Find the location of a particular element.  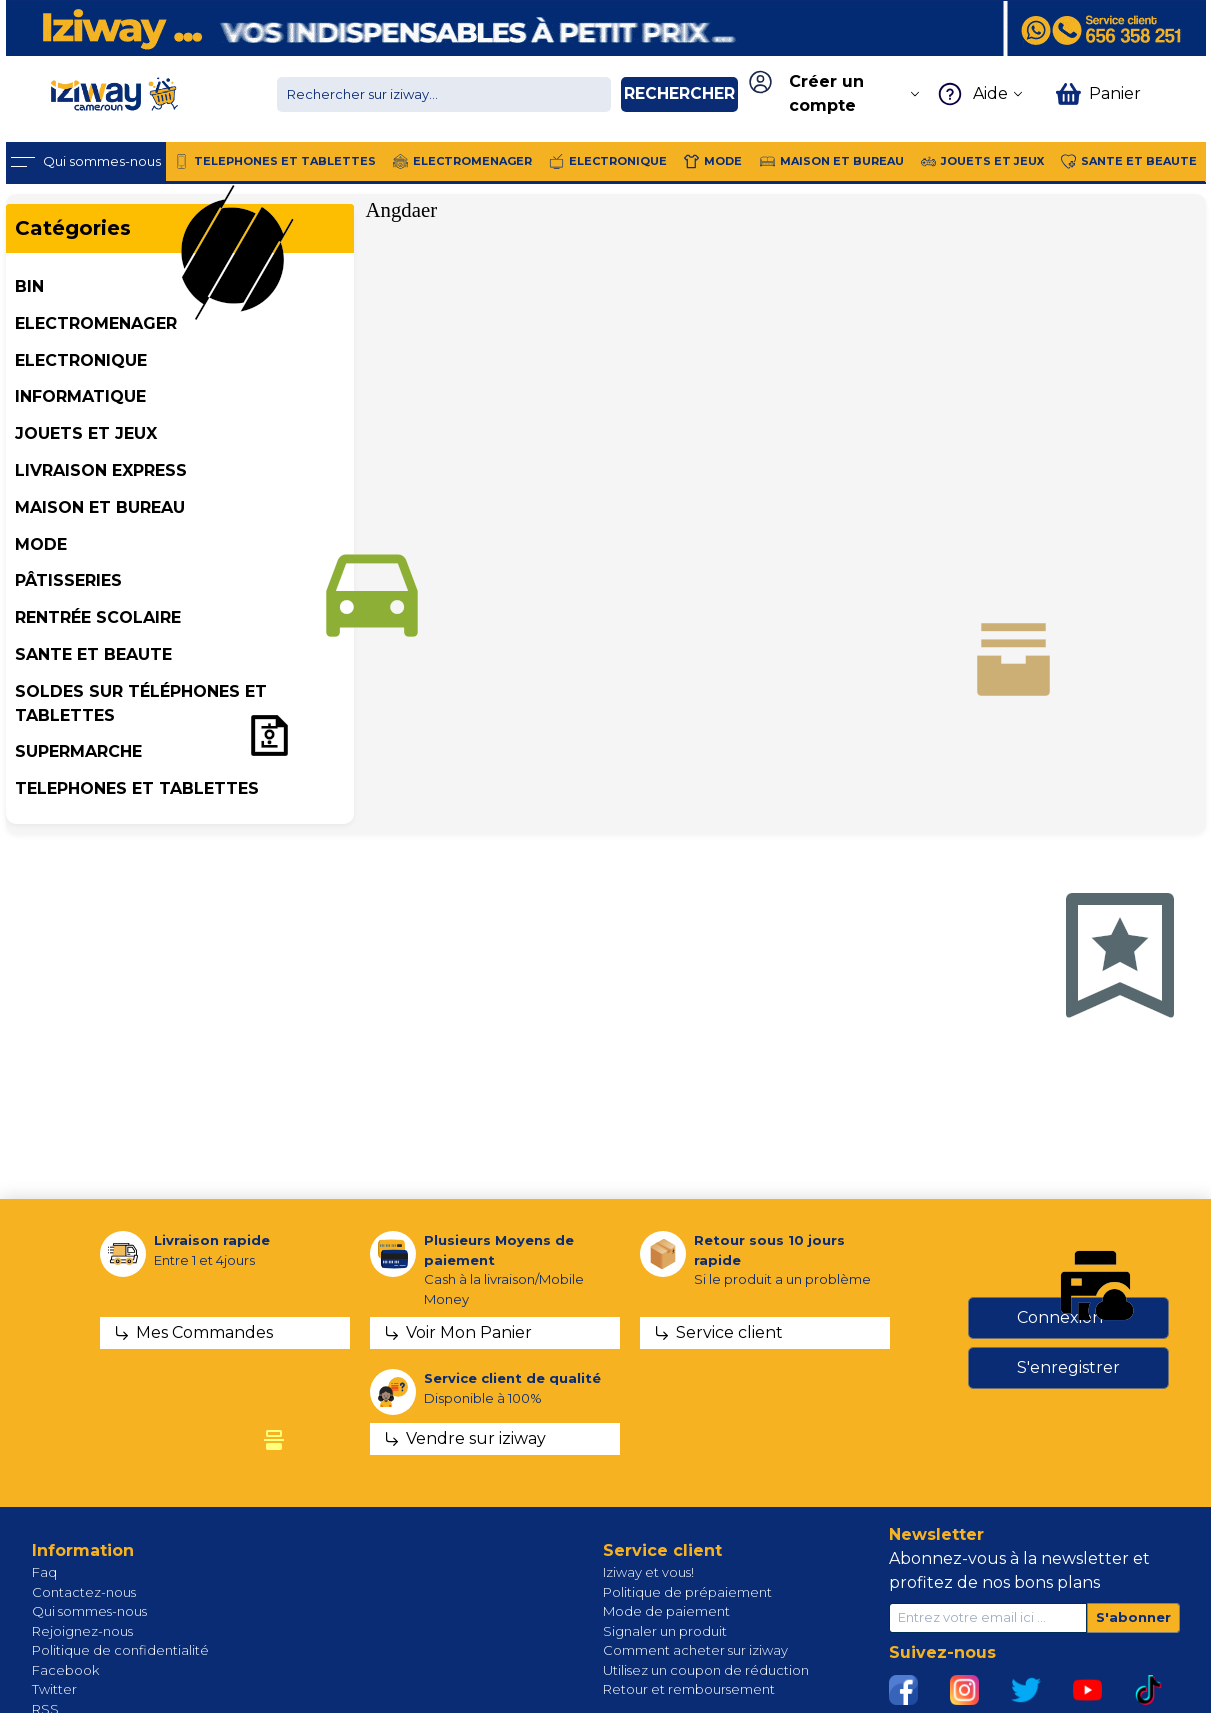

access vehicle or driving settings is located at coordinates (372, 591).